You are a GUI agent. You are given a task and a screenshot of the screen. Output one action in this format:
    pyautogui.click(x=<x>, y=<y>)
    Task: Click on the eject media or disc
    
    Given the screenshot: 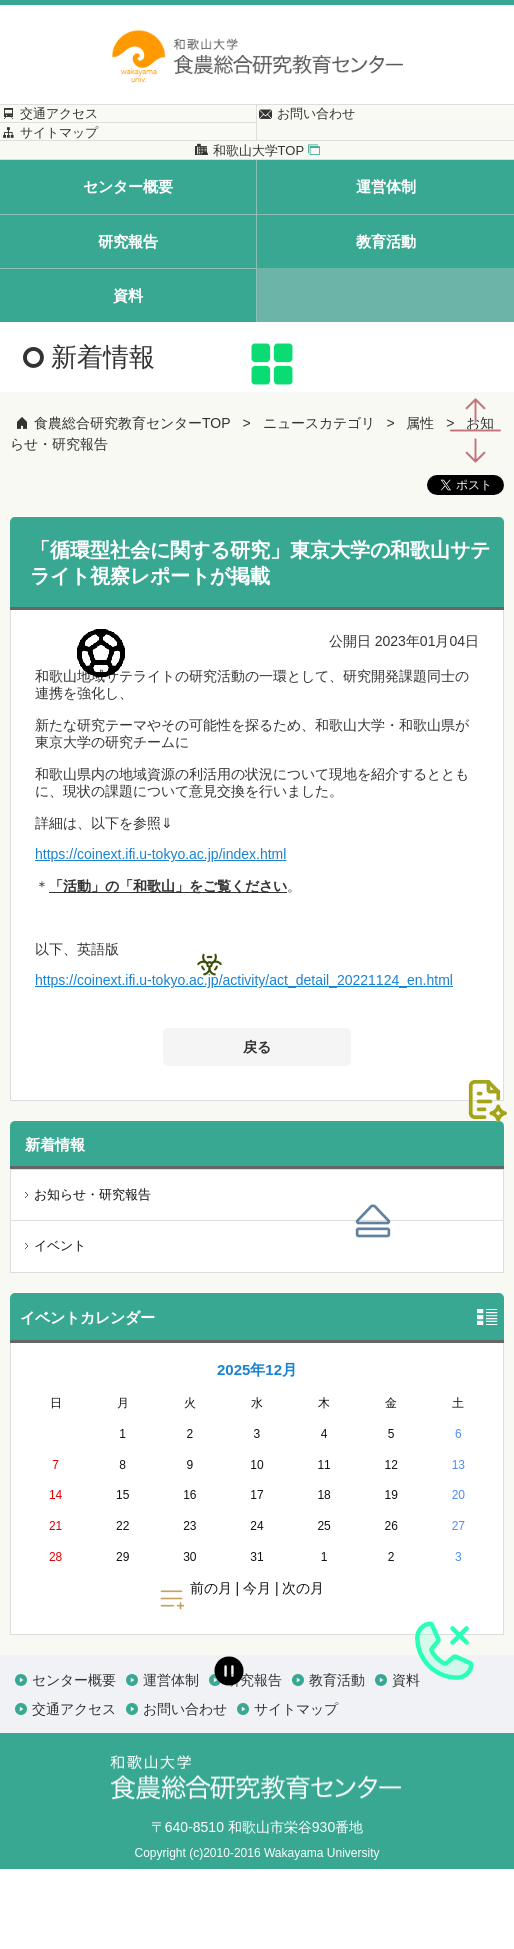 What is the action you would take?
    pyautogui.click(x=373, y=1223)
    